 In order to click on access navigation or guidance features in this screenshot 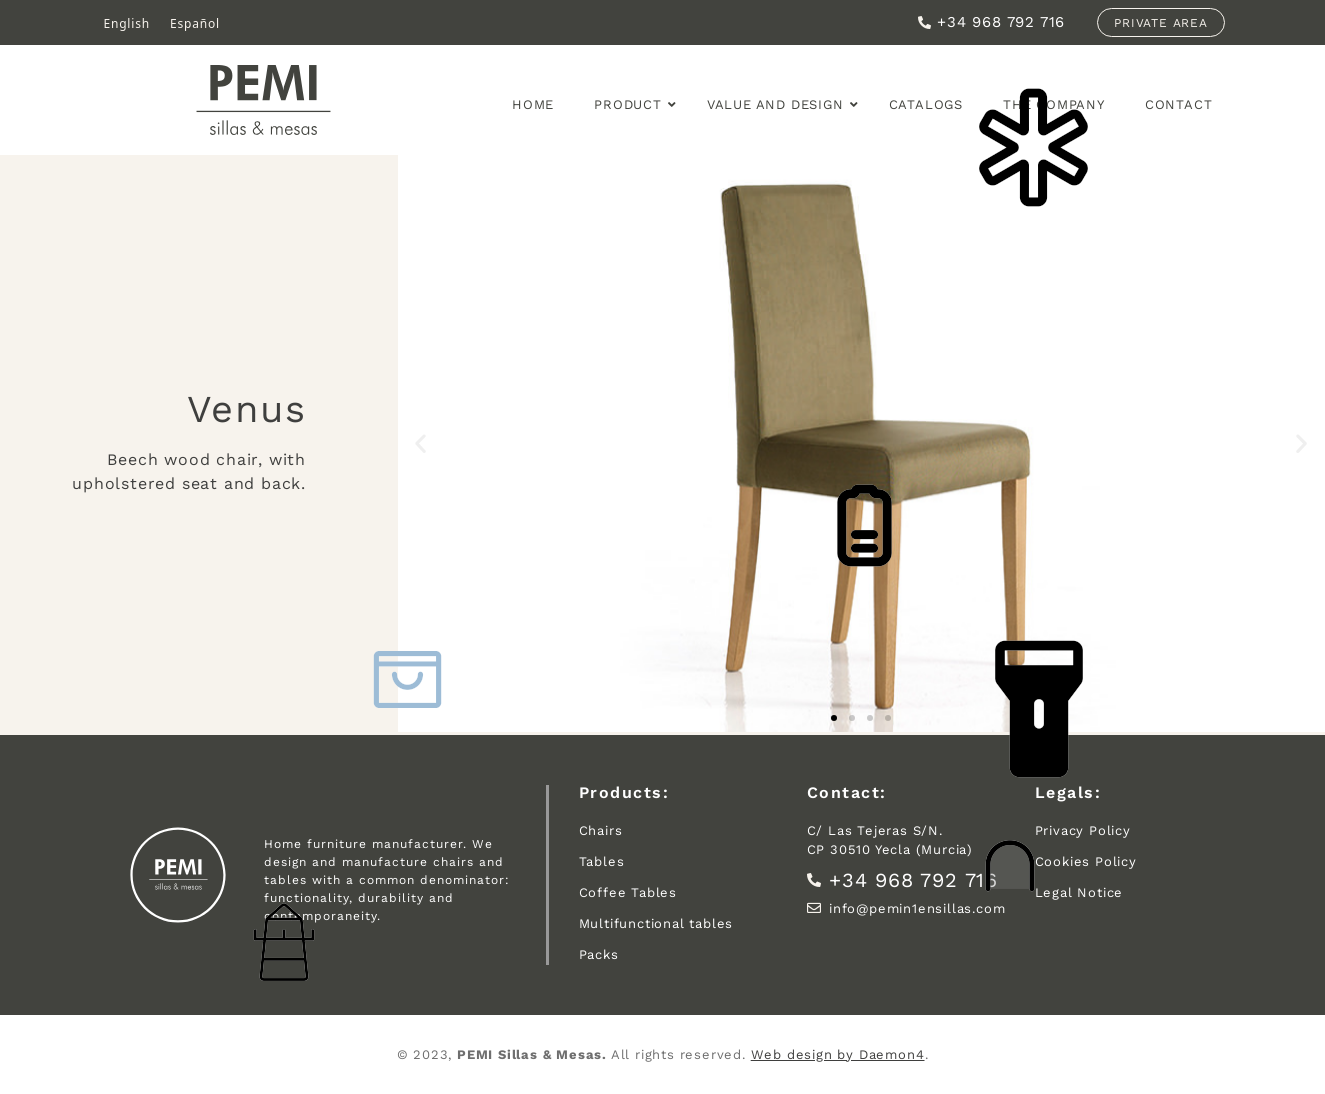, I will do `click(284, 945)`.